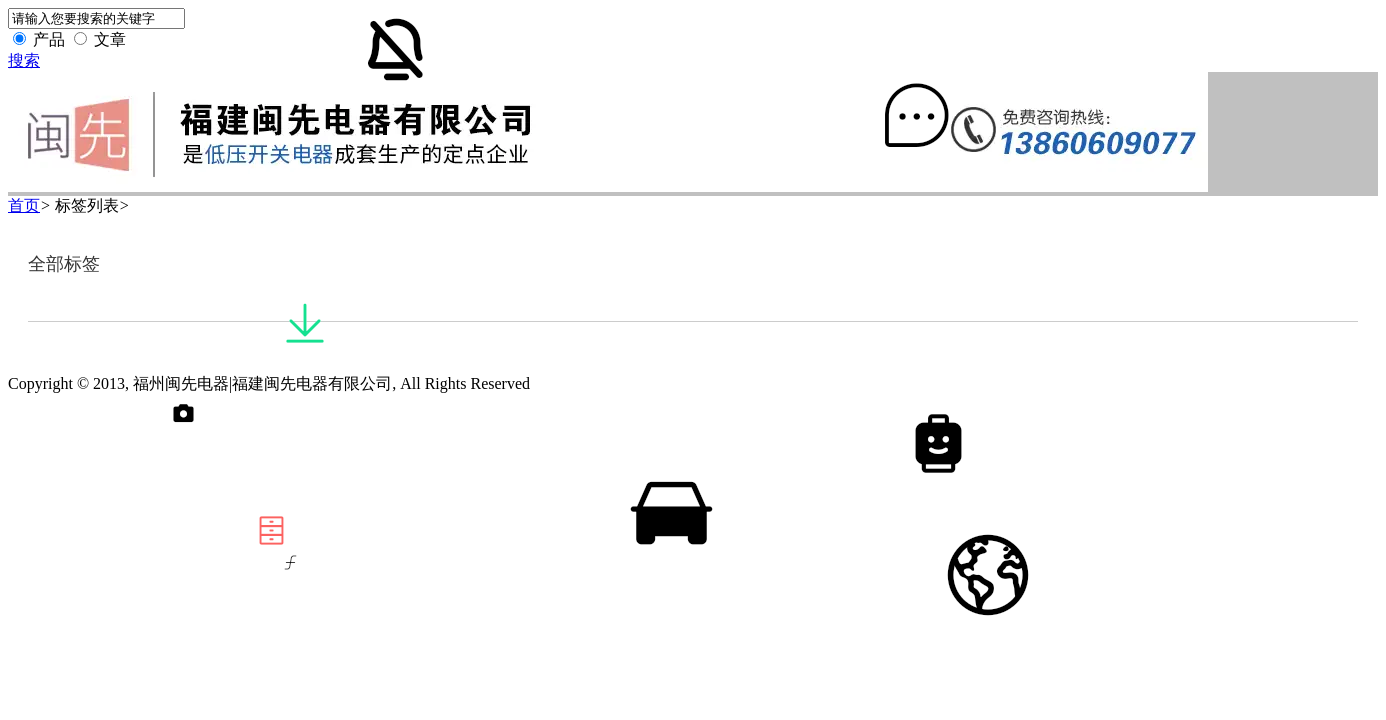 This screenshot has width=1386, height=720. What do you see at coordinates (671, 514) in the screenshot?
I see `access vehicle or car-related settings` at bounding box center [671, 514].